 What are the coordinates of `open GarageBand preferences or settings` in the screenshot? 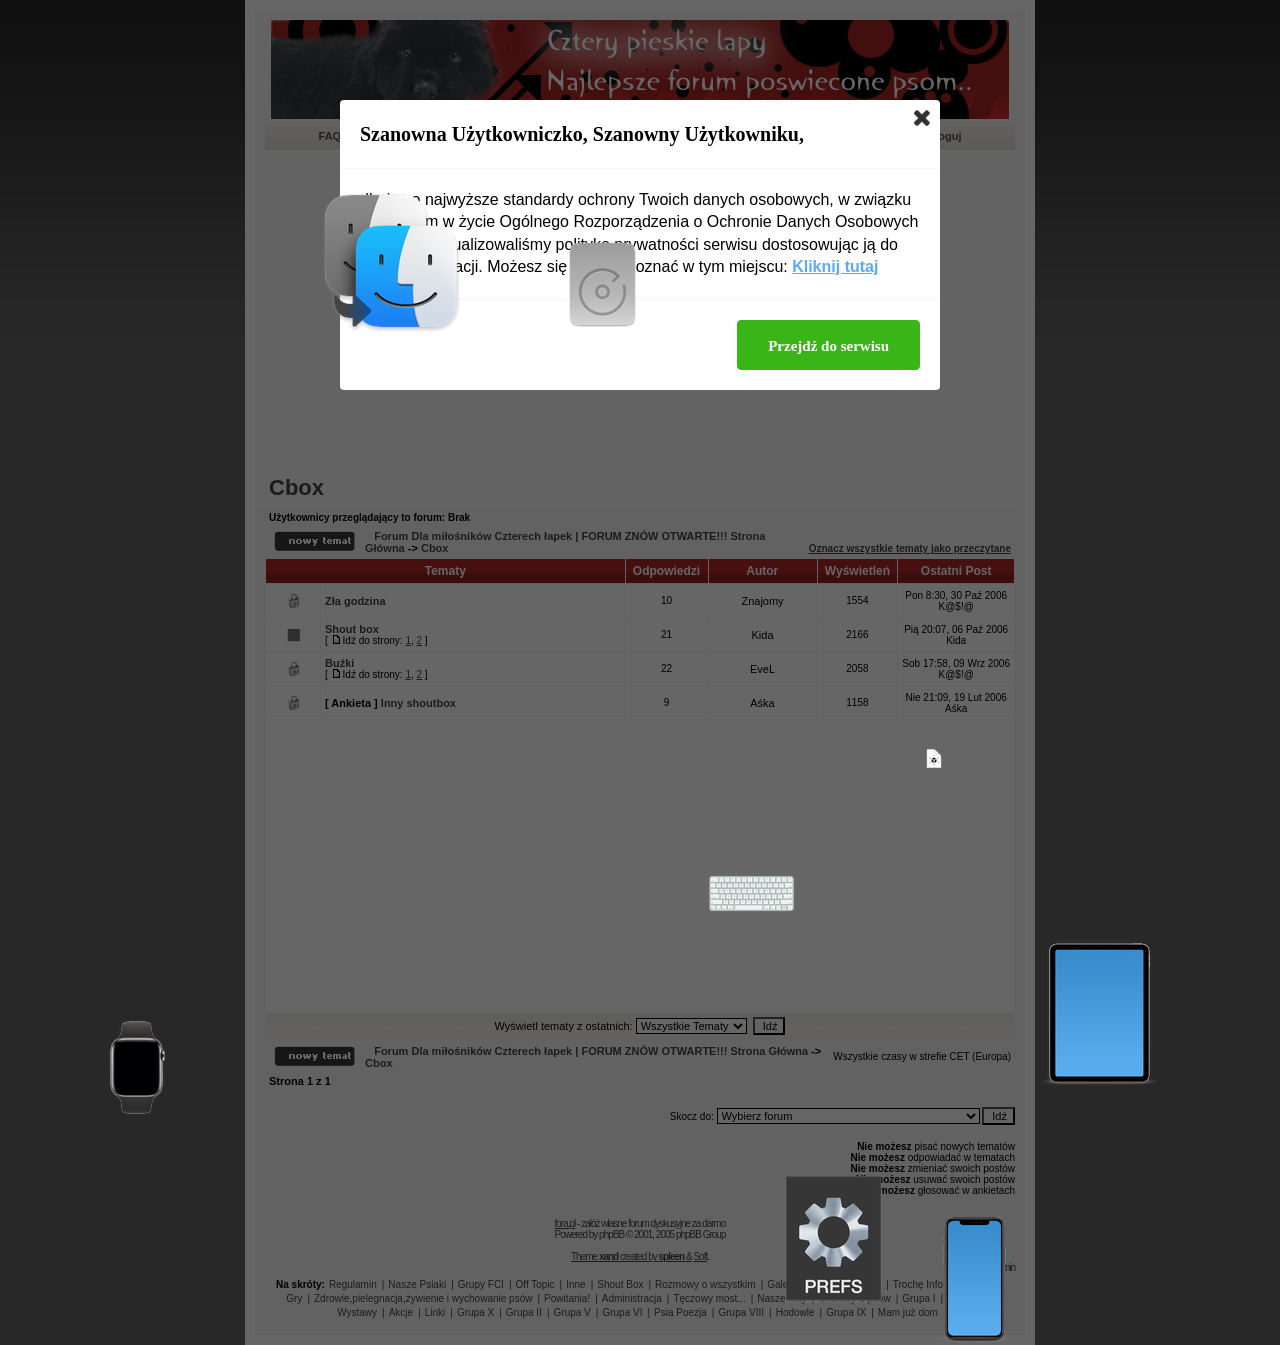 It's located at (833, 1241).